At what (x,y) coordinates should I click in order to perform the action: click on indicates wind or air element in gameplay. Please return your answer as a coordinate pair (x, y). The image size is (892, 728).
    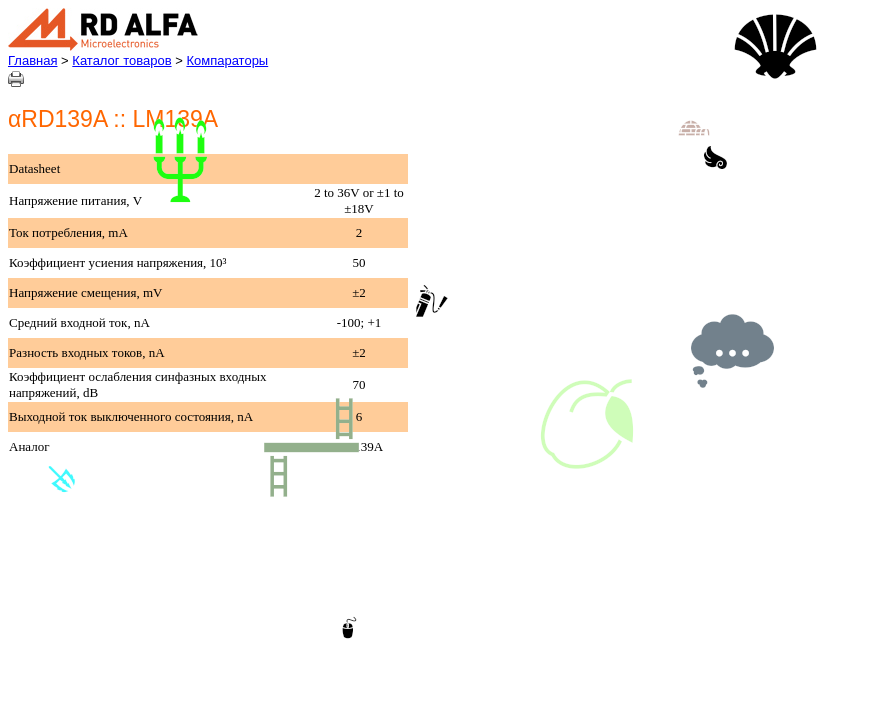
    Looking at the image, I should click on (715, 157).